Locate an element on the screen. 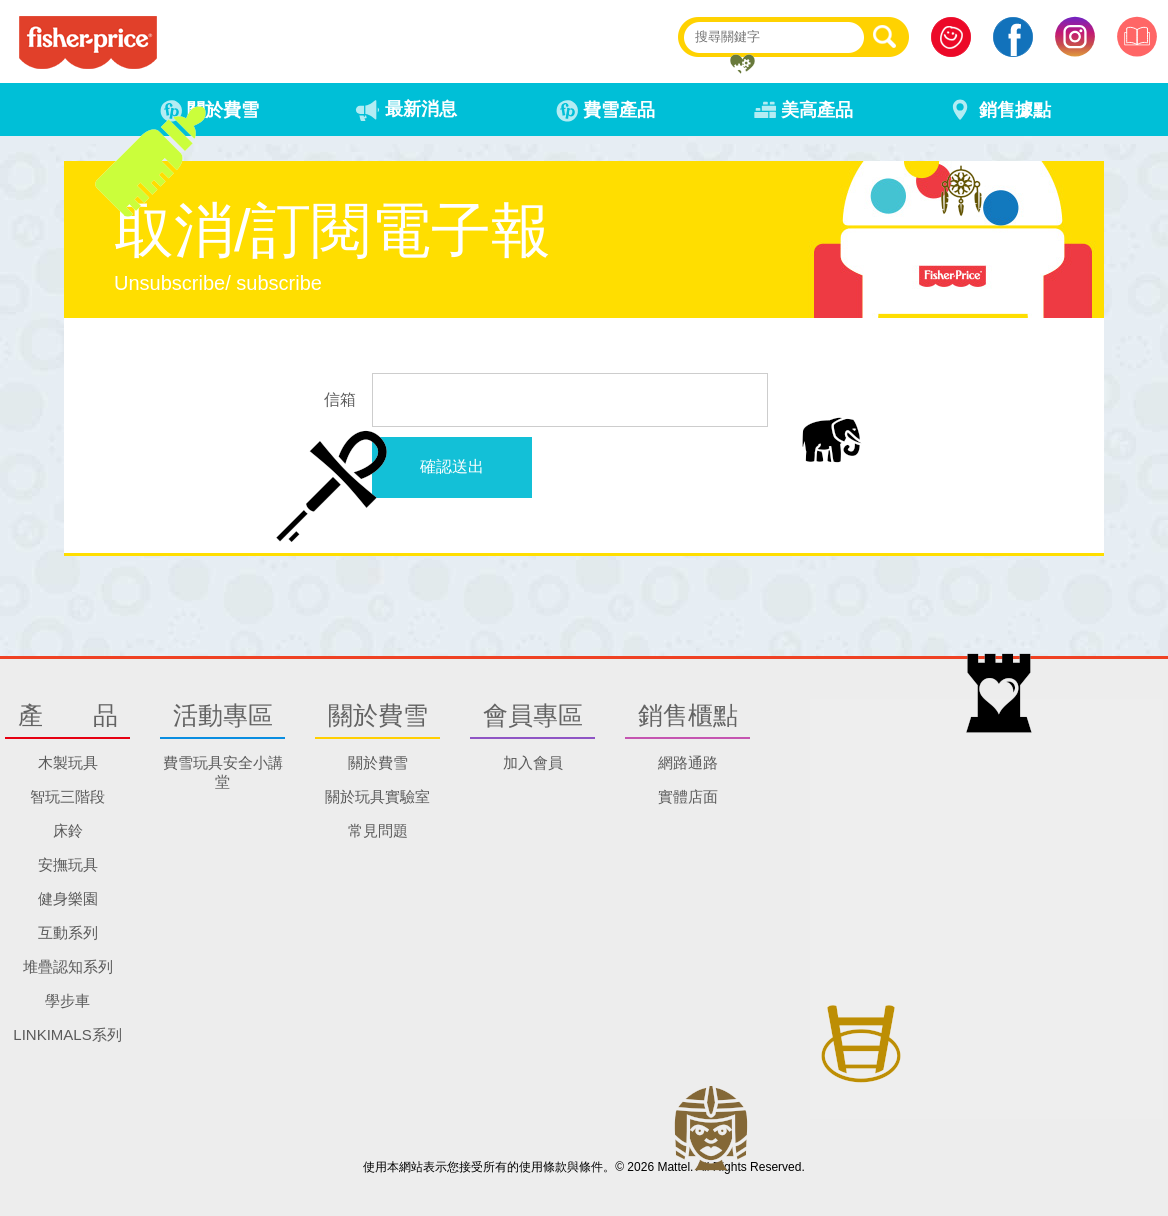 Image resolution: width=1168 pixels, height=1216 pixels. access your favorite or saved fortress in a game is located at coordinates (999, 693).